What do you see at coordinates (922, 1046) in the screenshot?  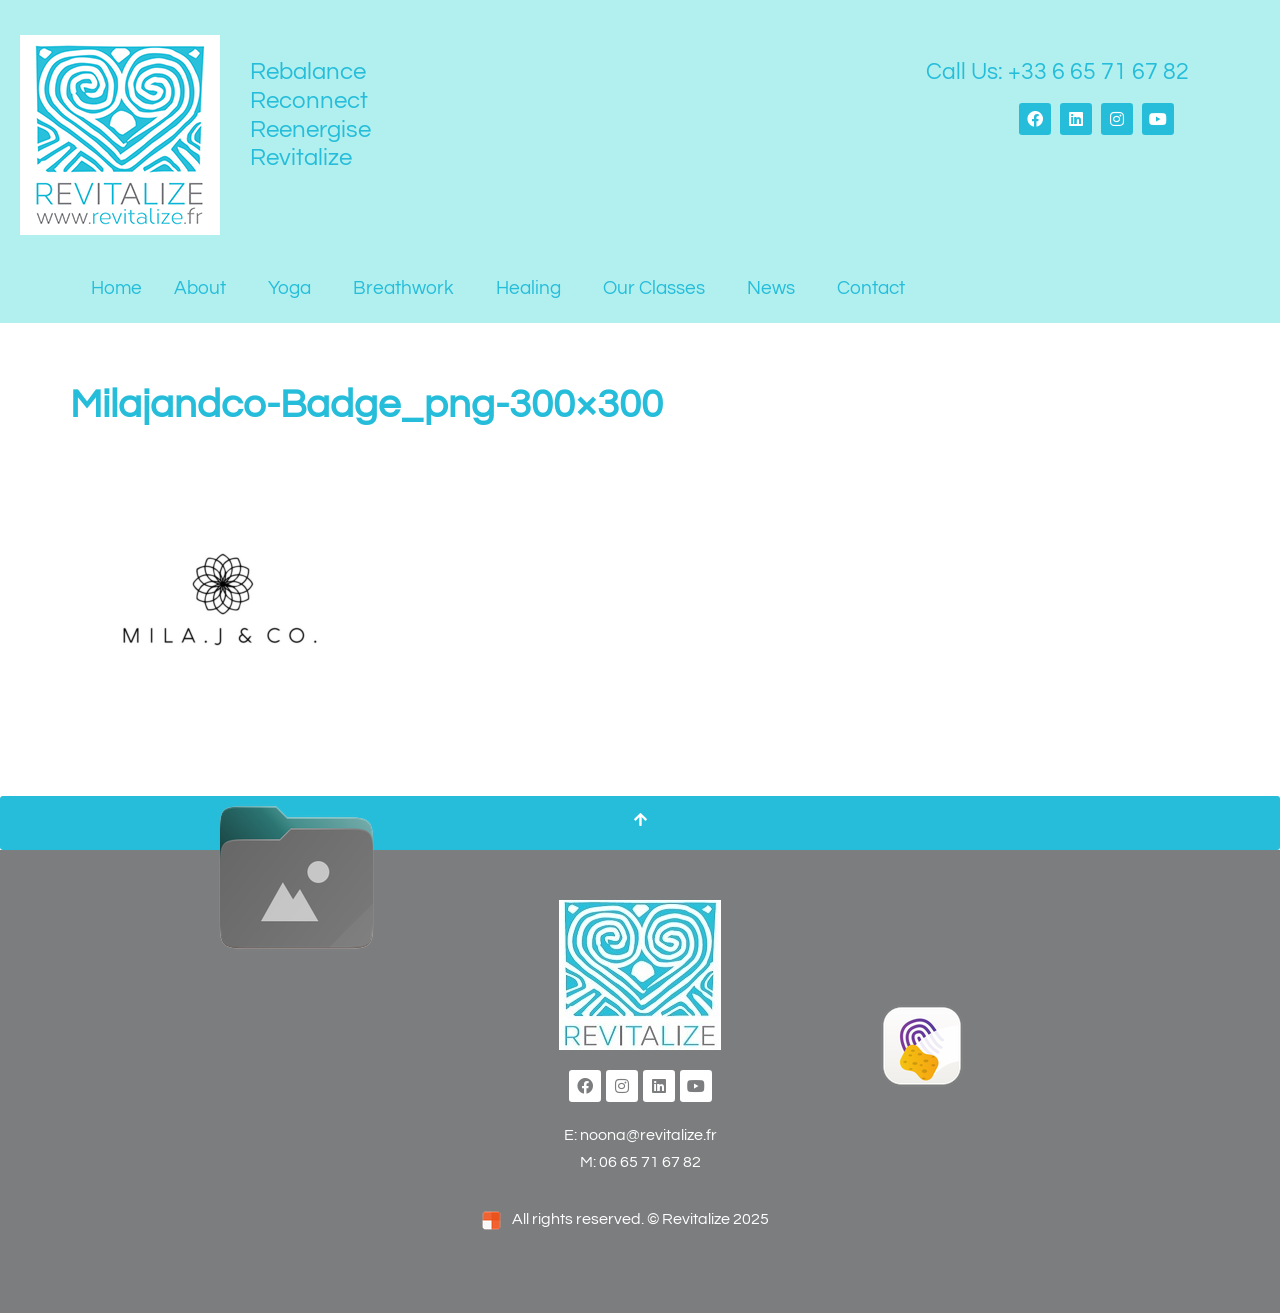 I see `open metadata cleaner app` at bounding box center [922, 1046].